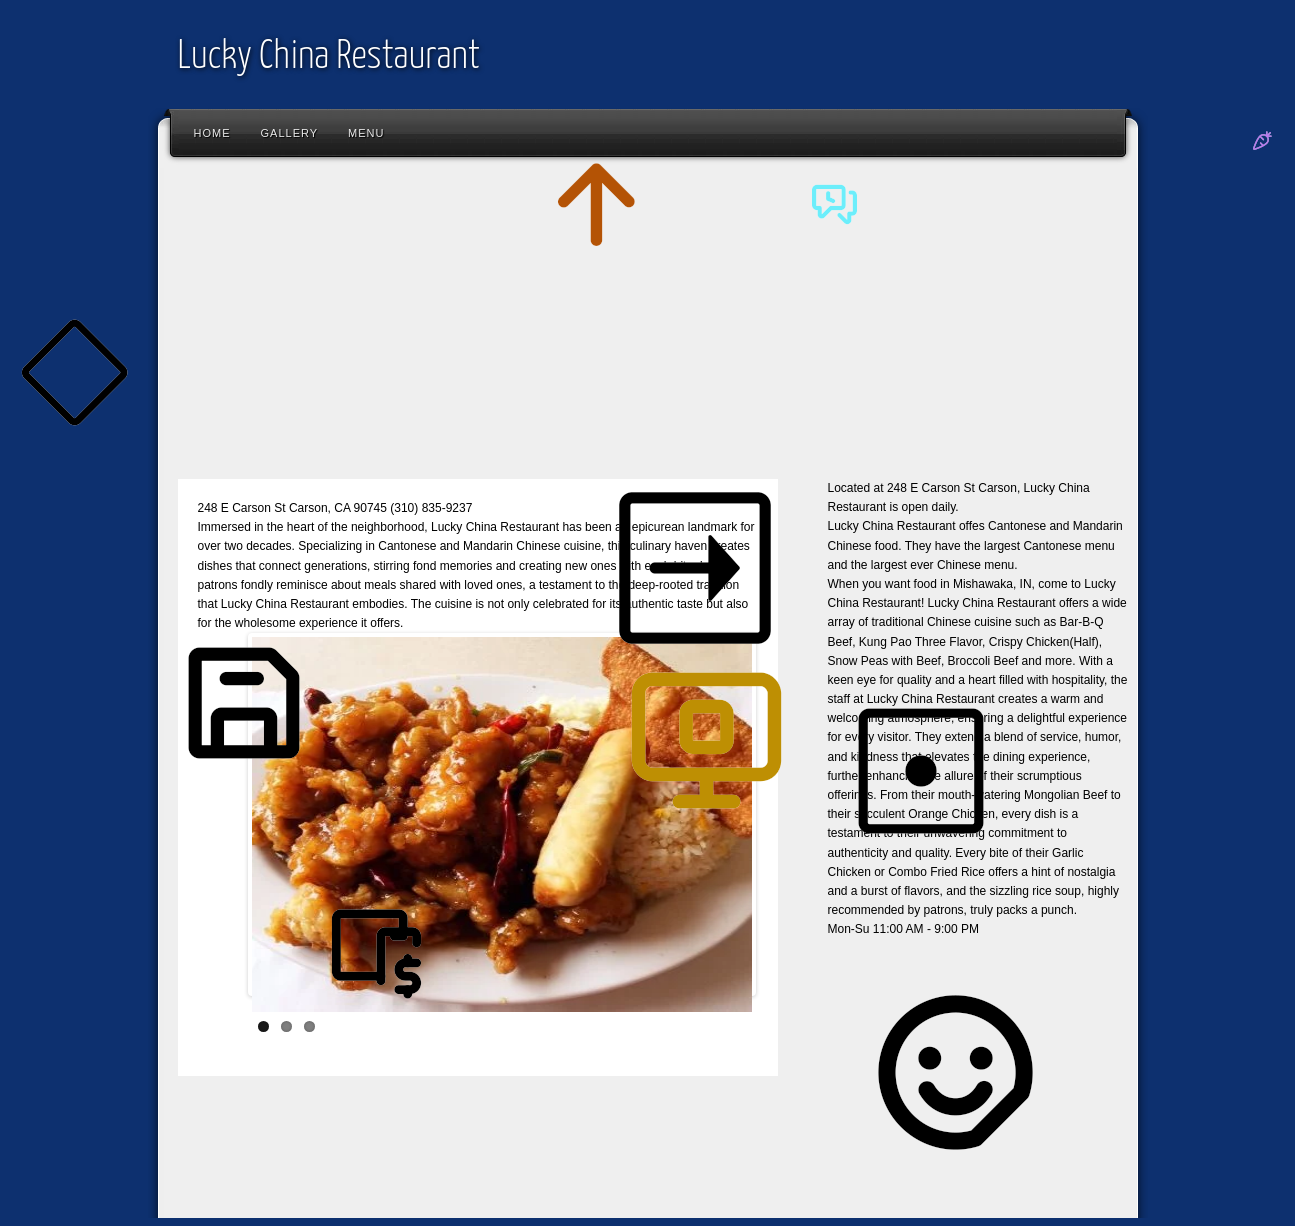  Describe the element at coordinates (244, 703) in the screenshot. I see `save current file or document` at that location.